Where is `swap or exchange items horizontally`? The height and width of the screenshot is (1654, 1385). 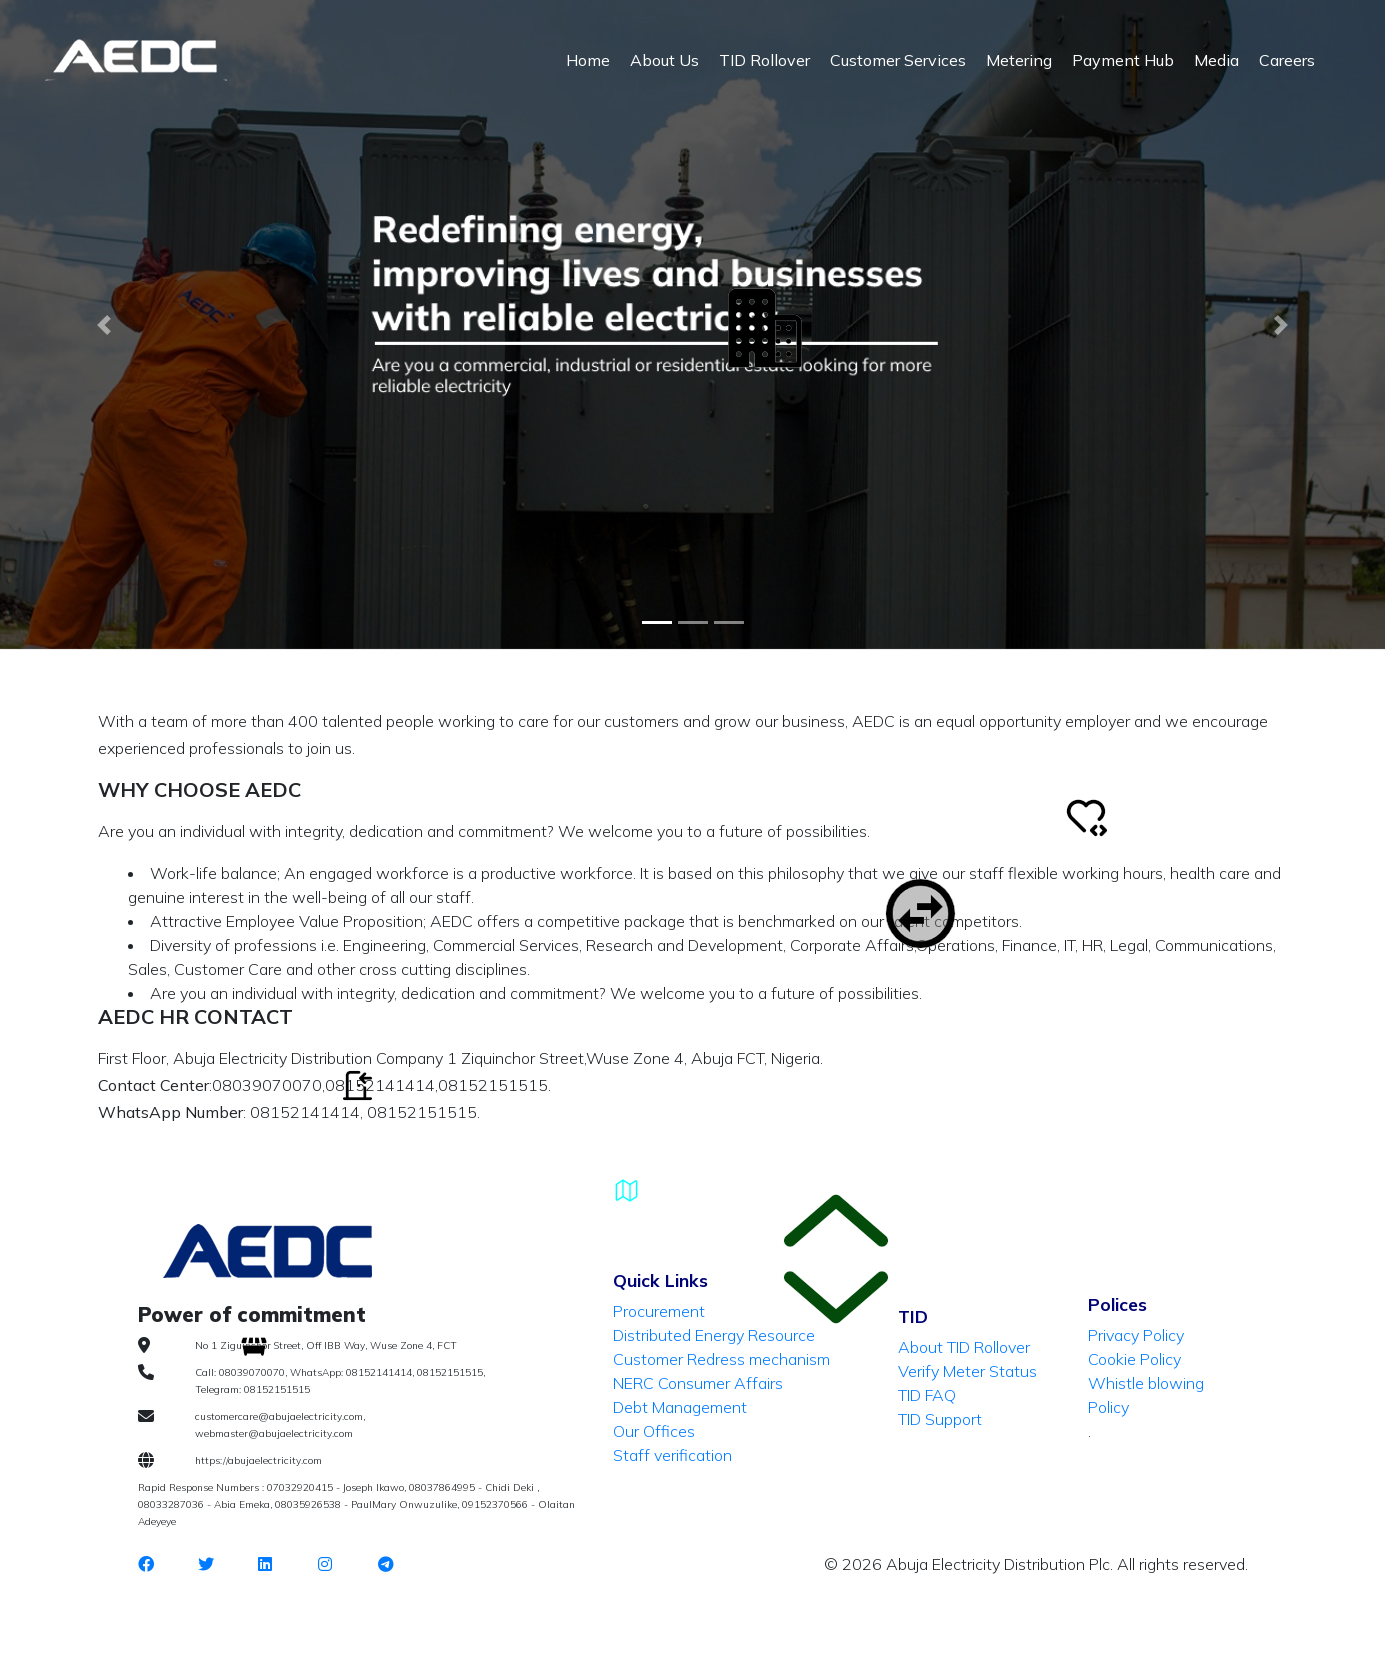 swap or exchange items horizontally is located at coordinates (920, 913).